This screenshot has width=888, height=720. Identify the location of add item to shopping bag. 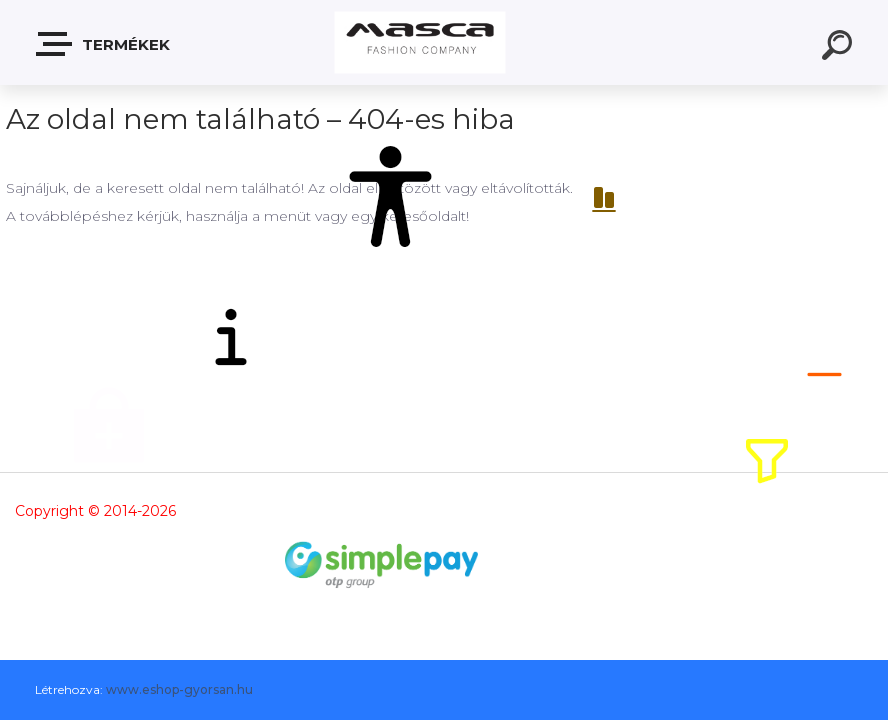
(109, 425).